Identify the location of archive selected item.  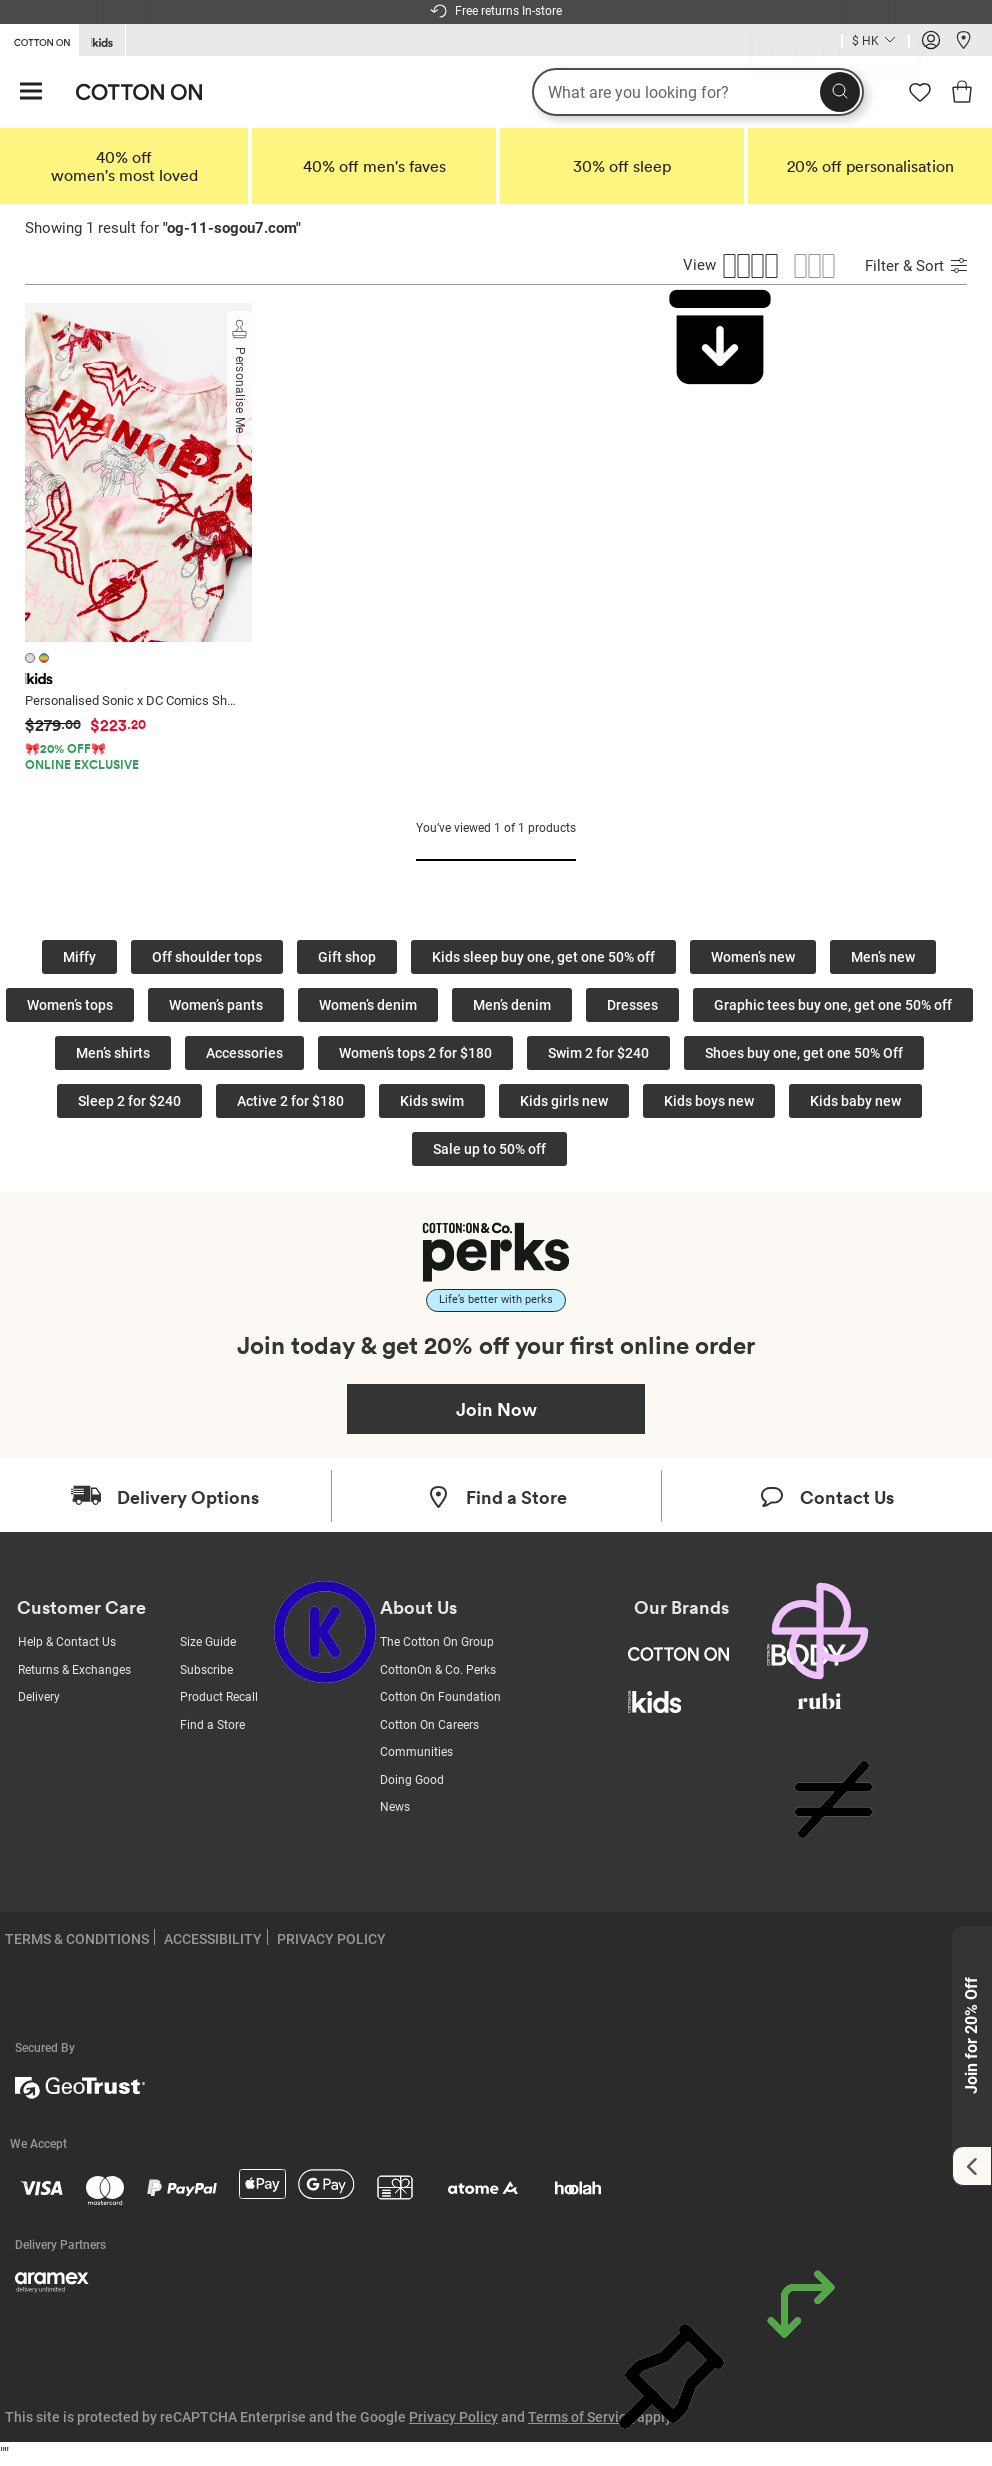
(720, 337).